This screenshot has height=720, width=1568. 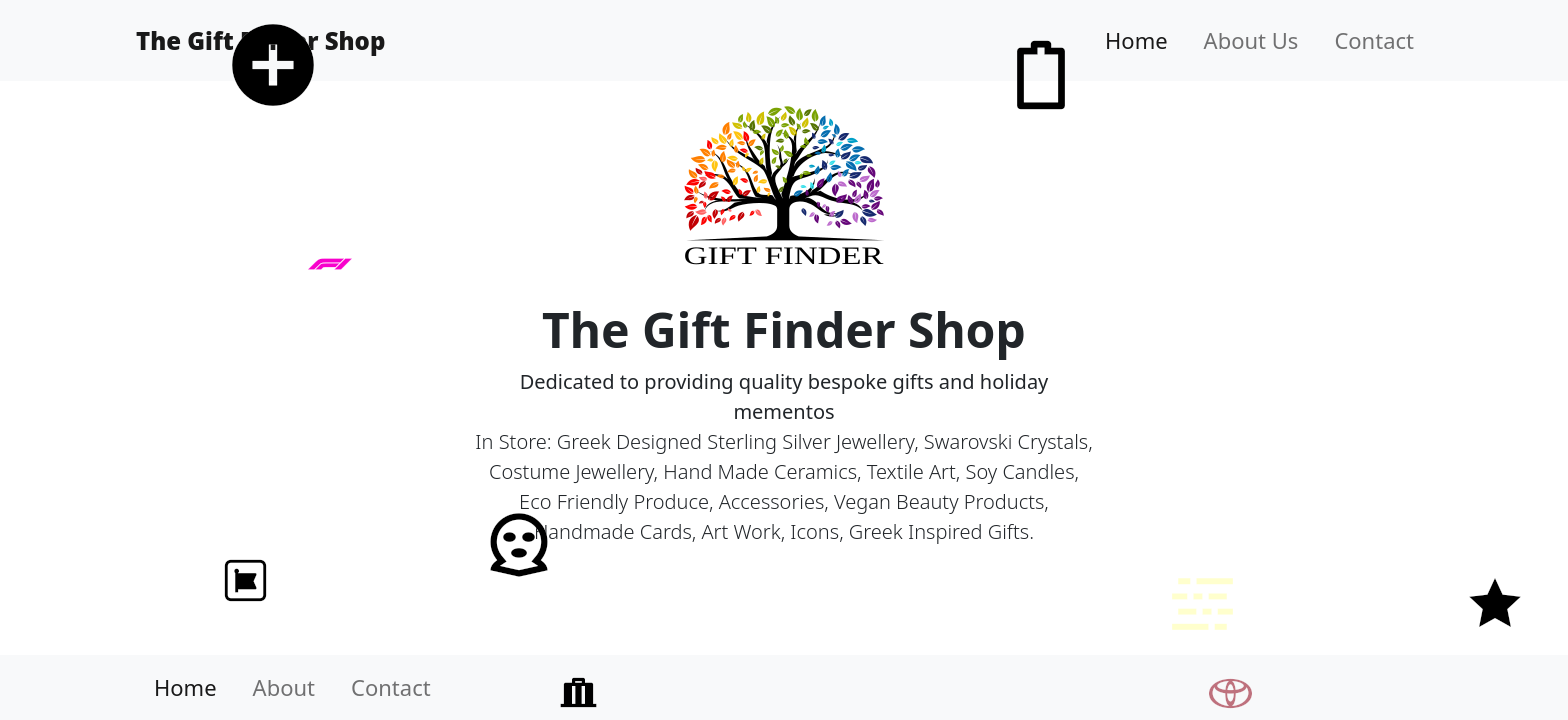 I want to click on open the Formula 1 app or website, so click(x=330, y=264).